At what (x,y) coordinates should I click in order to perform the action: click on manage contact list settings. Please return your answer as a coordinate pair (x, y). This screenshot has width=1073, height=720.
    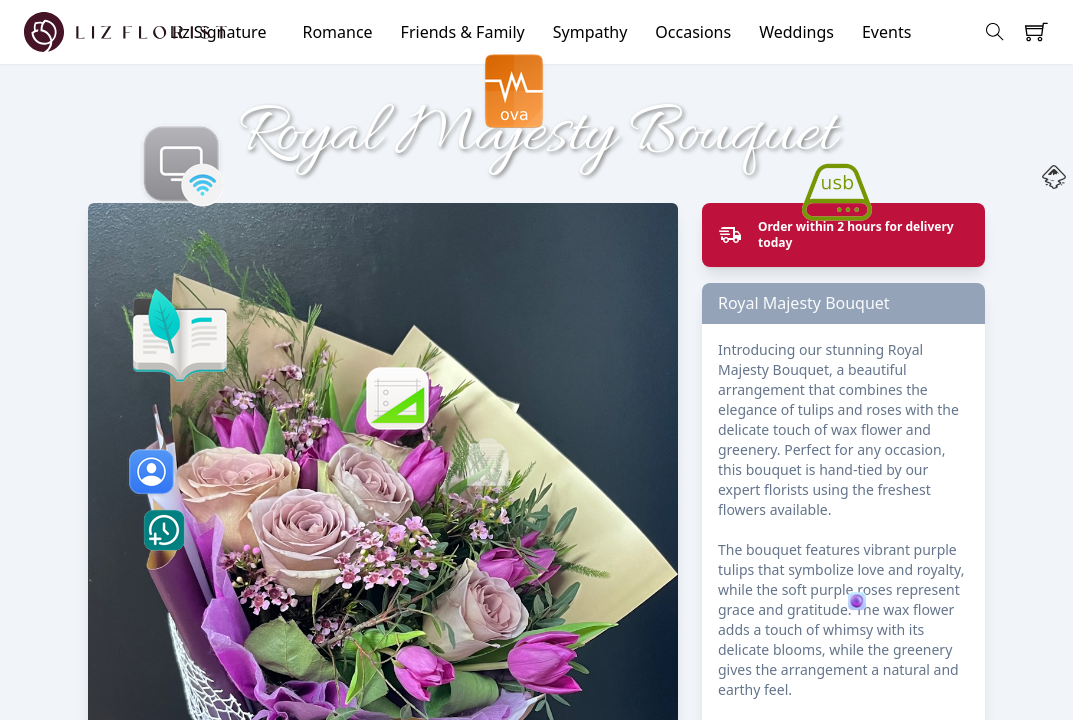
    Looking at the image, I should click on (151, 472).